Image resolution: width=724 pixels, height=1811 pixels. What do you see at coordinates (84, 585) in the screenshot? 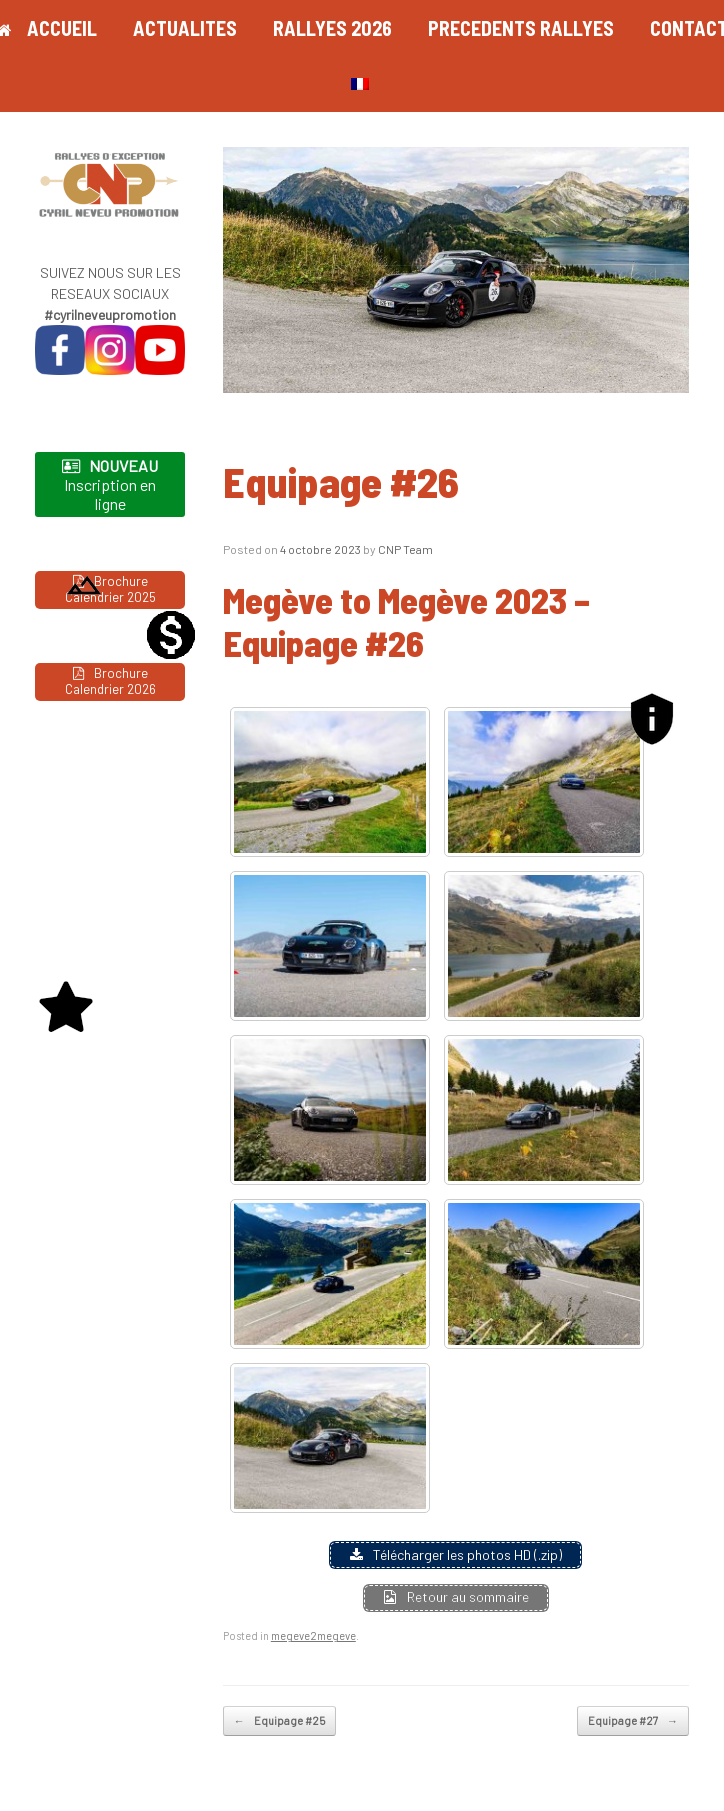
I see `switch to terrain map view` at bounding box center [84, 585].